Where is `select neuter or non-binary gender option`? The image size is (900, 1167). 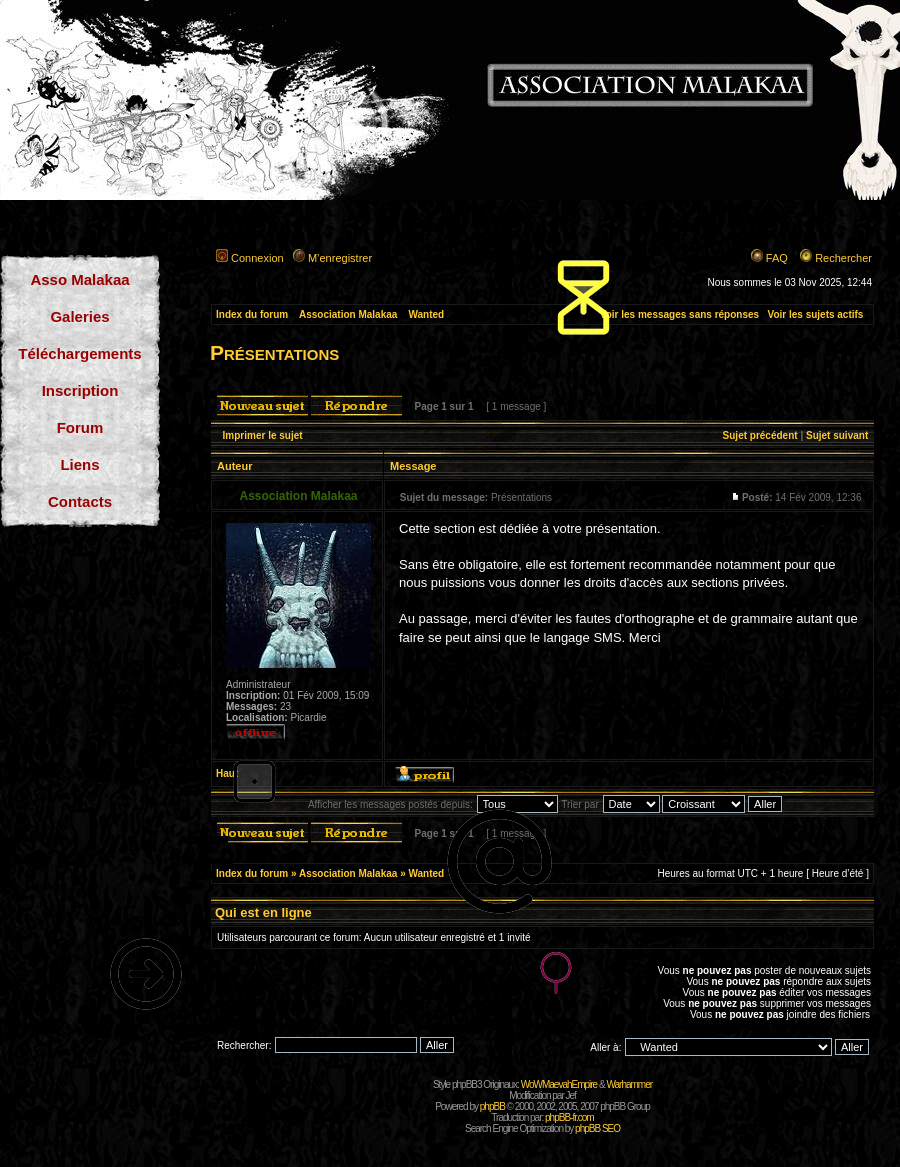 select neuter or non-binary gender option is located at coordinates (556, 972).